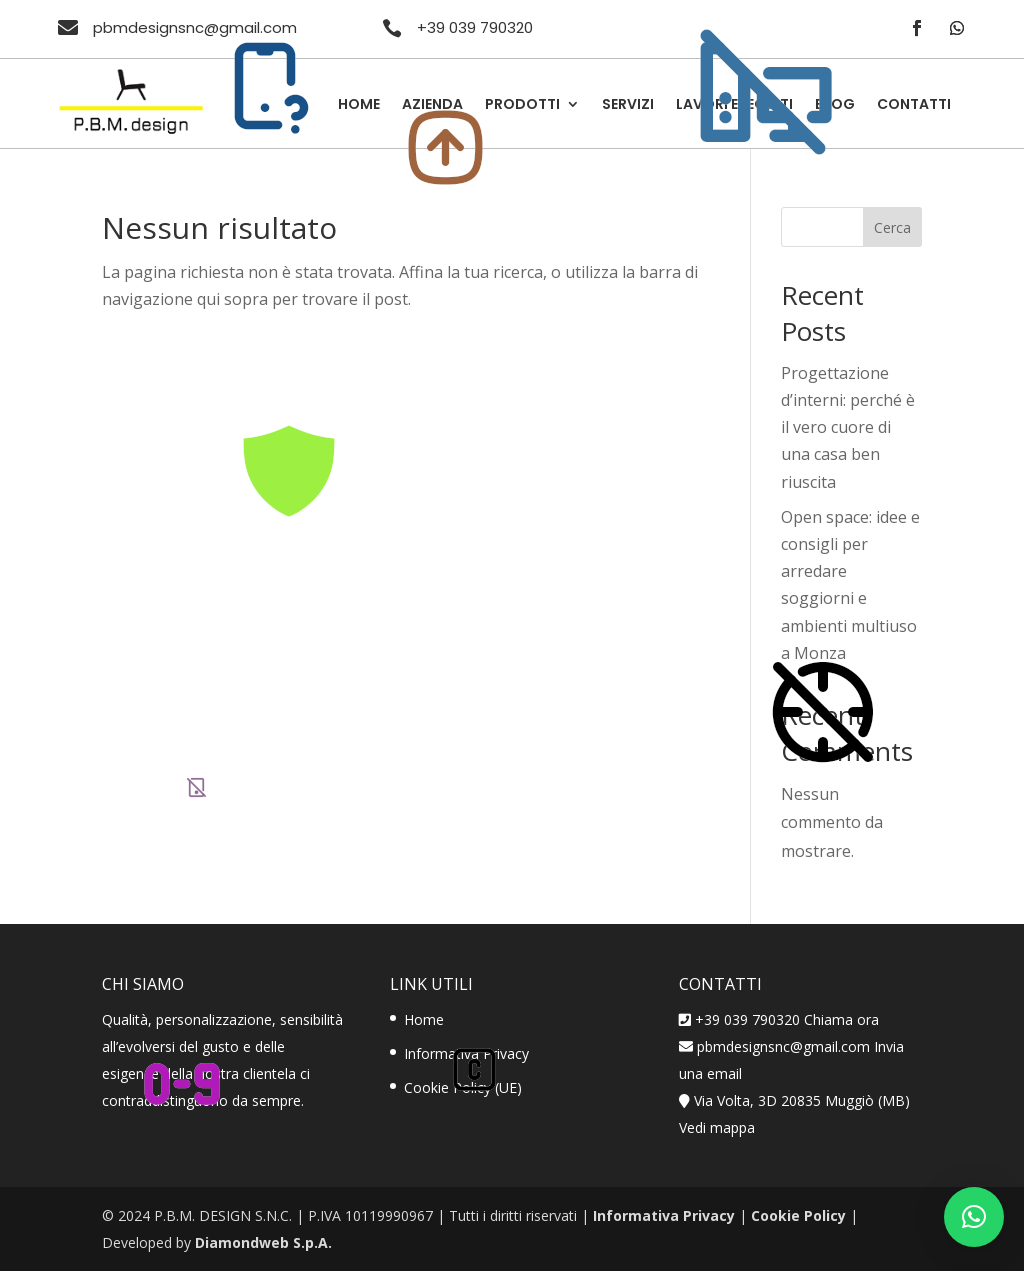 The width and height of the screenshot is (1024, 1271). I want to click on get help with mobile device settings, so click(265, 86).